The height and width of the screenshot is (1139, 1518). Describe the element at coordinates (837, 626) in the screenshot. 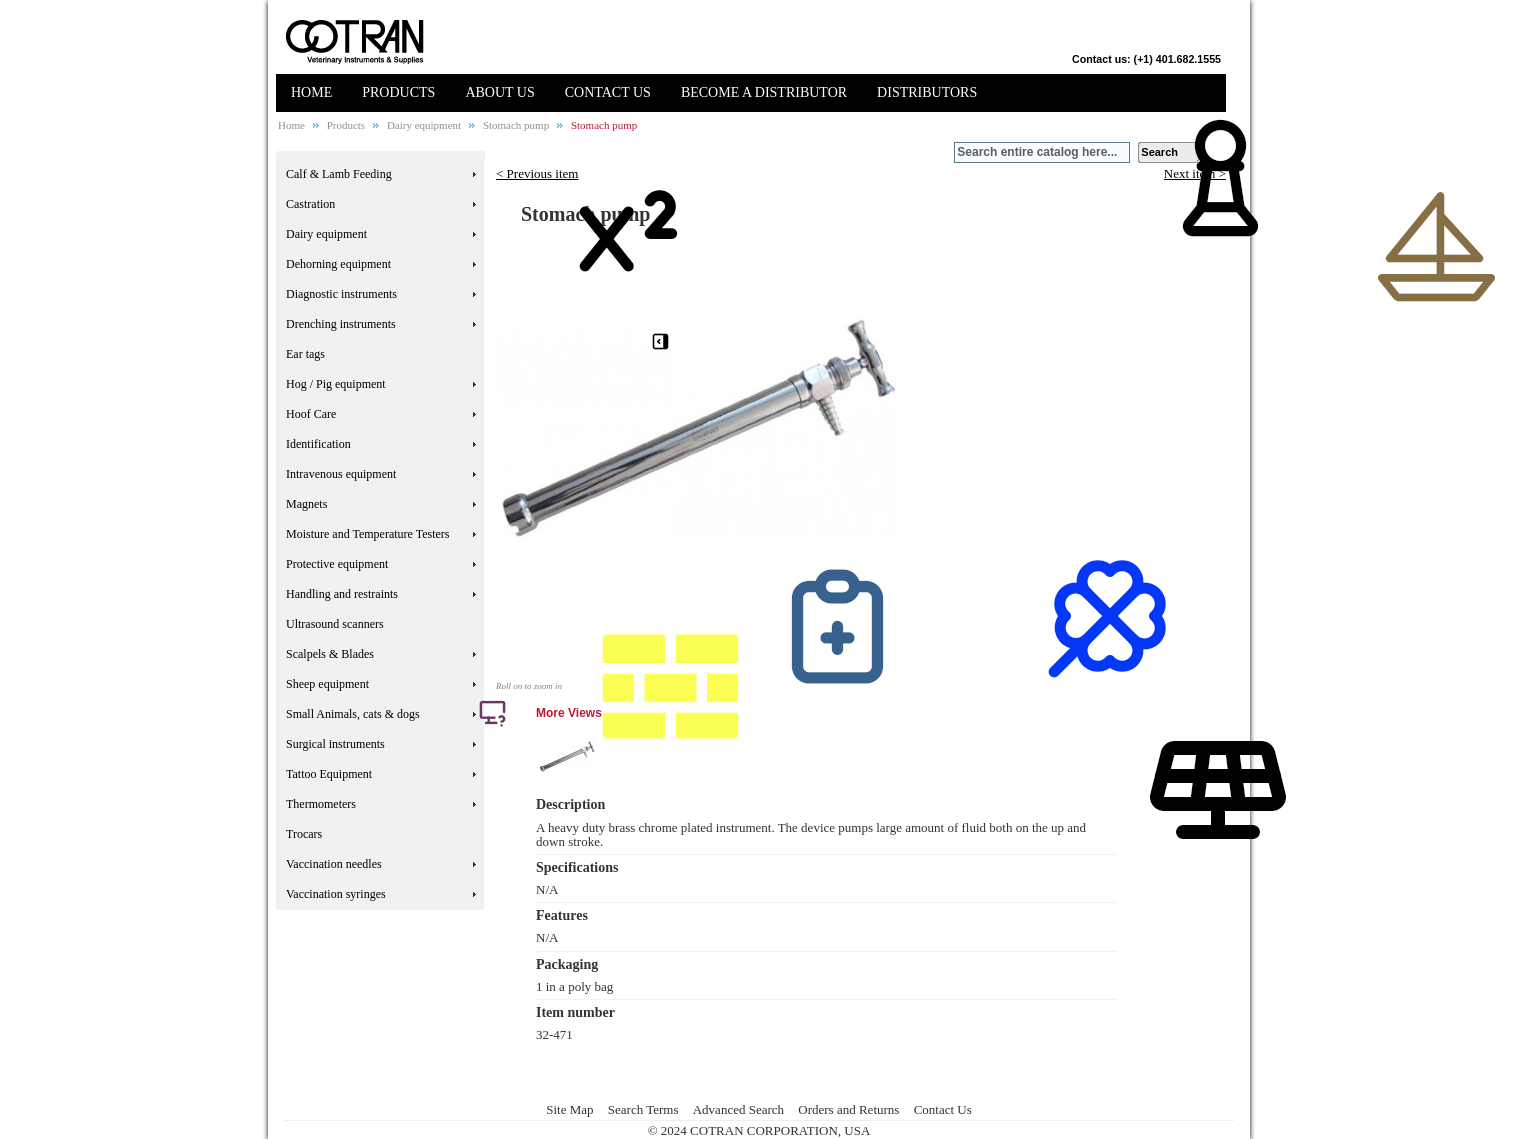

I see `add a new note or item to clipboard` at that location.